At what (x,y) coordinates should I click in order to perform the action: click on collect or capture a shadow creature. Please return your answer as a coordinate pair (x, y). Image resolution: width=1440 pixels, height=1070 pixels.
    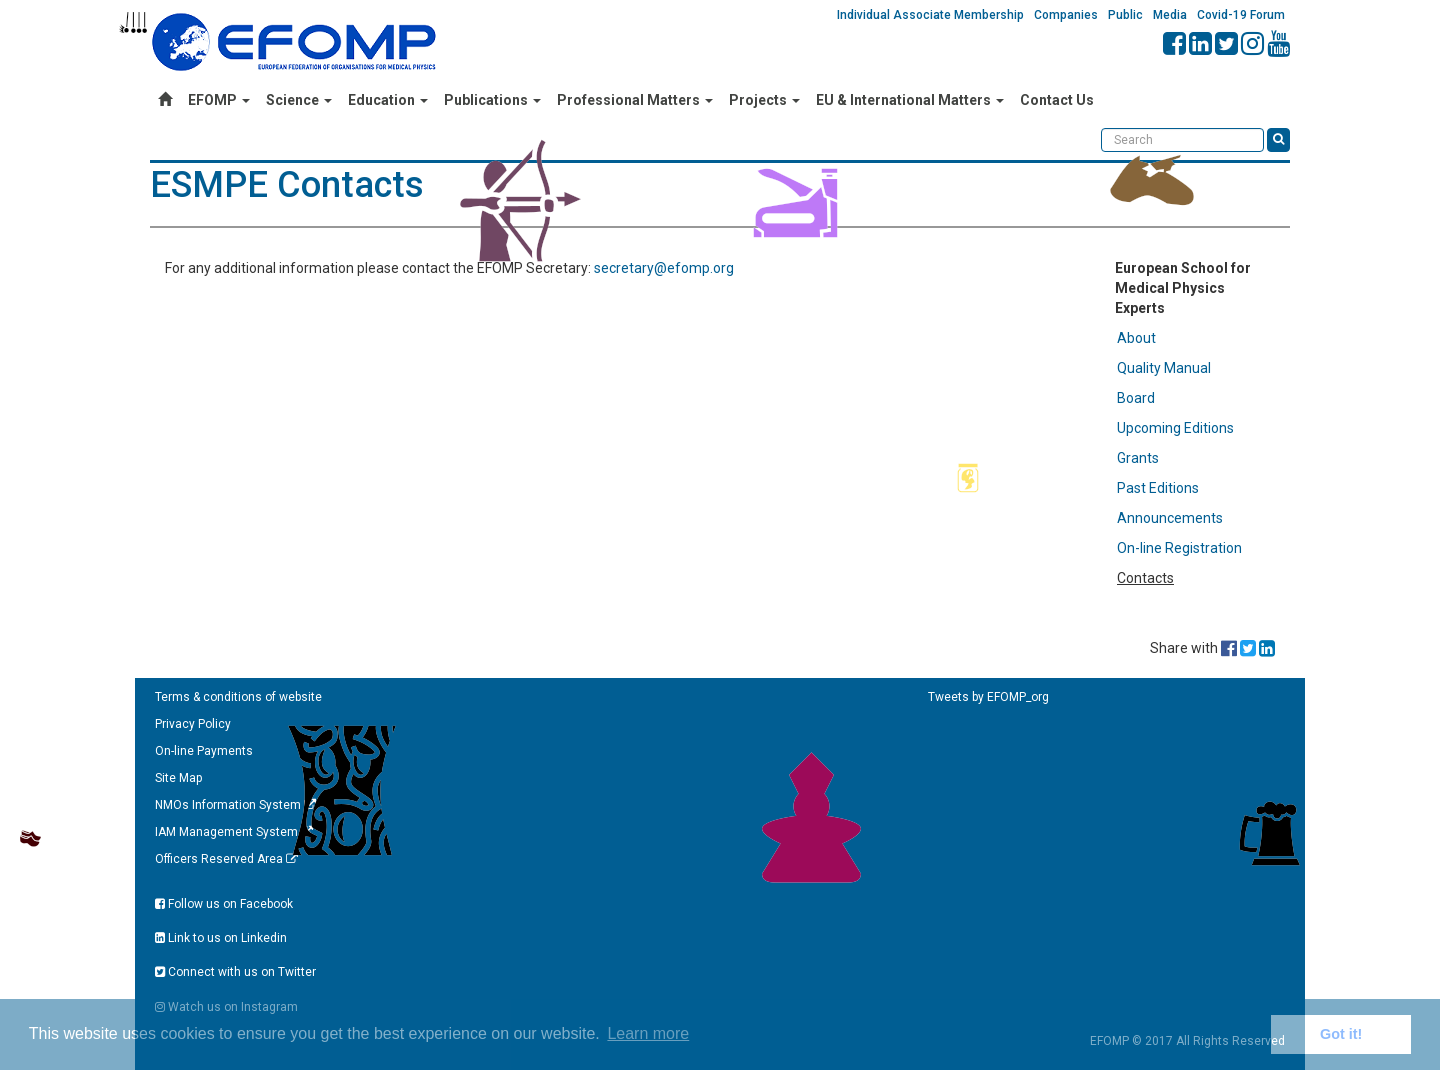
    Looking at the image, I should click on (968, 478).